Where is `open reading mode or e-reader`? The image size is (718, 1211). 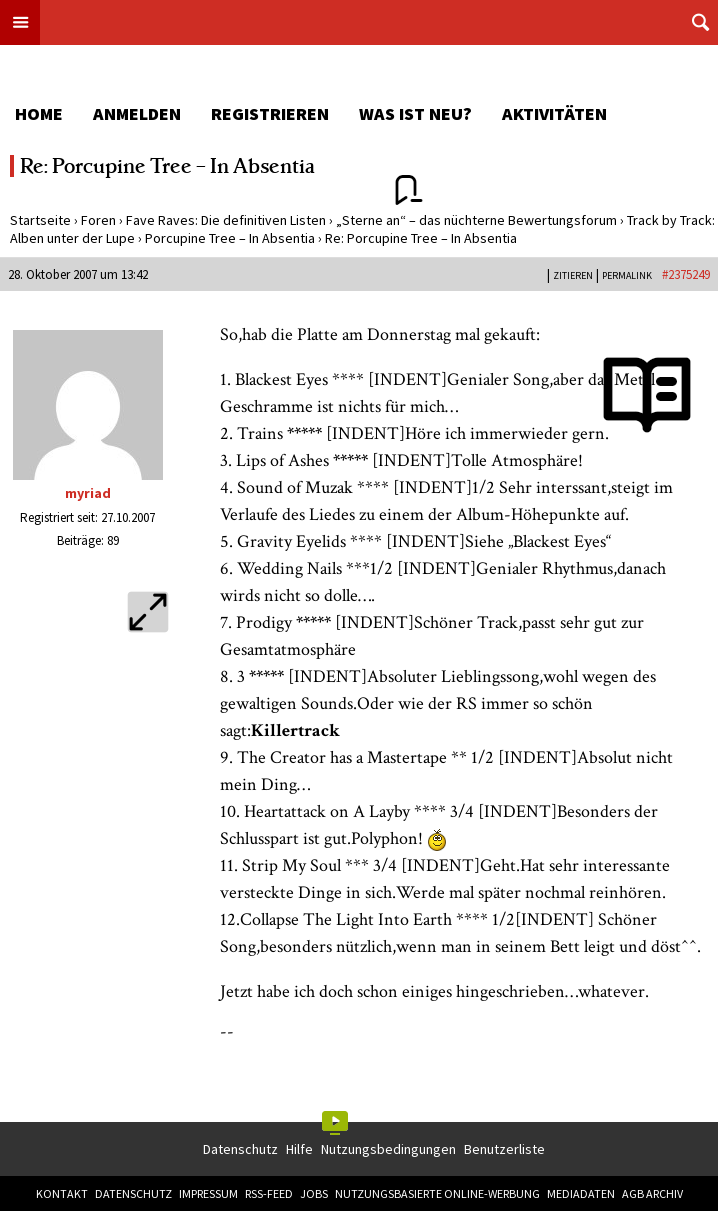
open reading mode or e-reader is located at coordinates (647, 389).